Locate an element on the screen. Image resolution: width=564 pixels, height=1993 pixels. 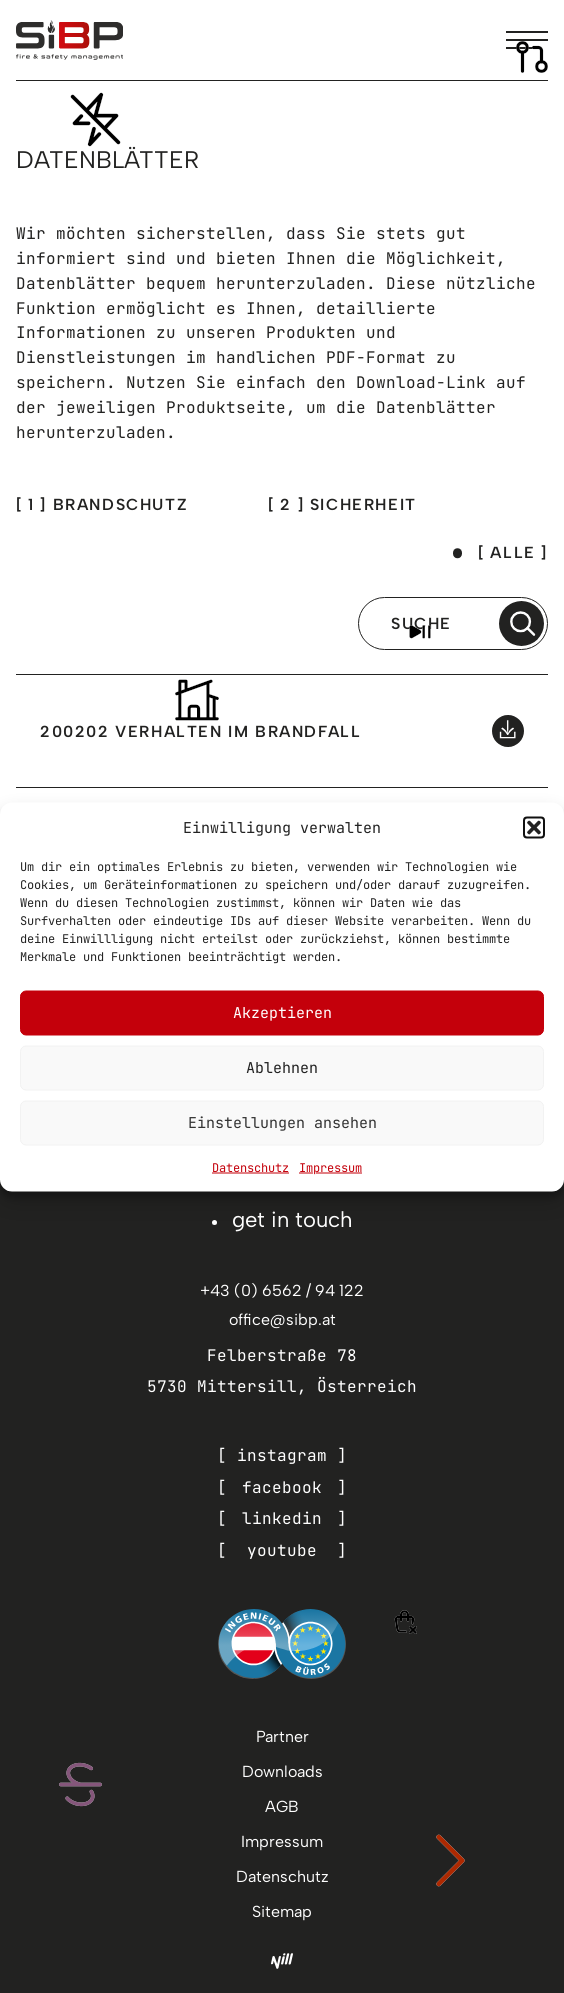
flash or lightning feature disabled is located at coordinates (95, 119).